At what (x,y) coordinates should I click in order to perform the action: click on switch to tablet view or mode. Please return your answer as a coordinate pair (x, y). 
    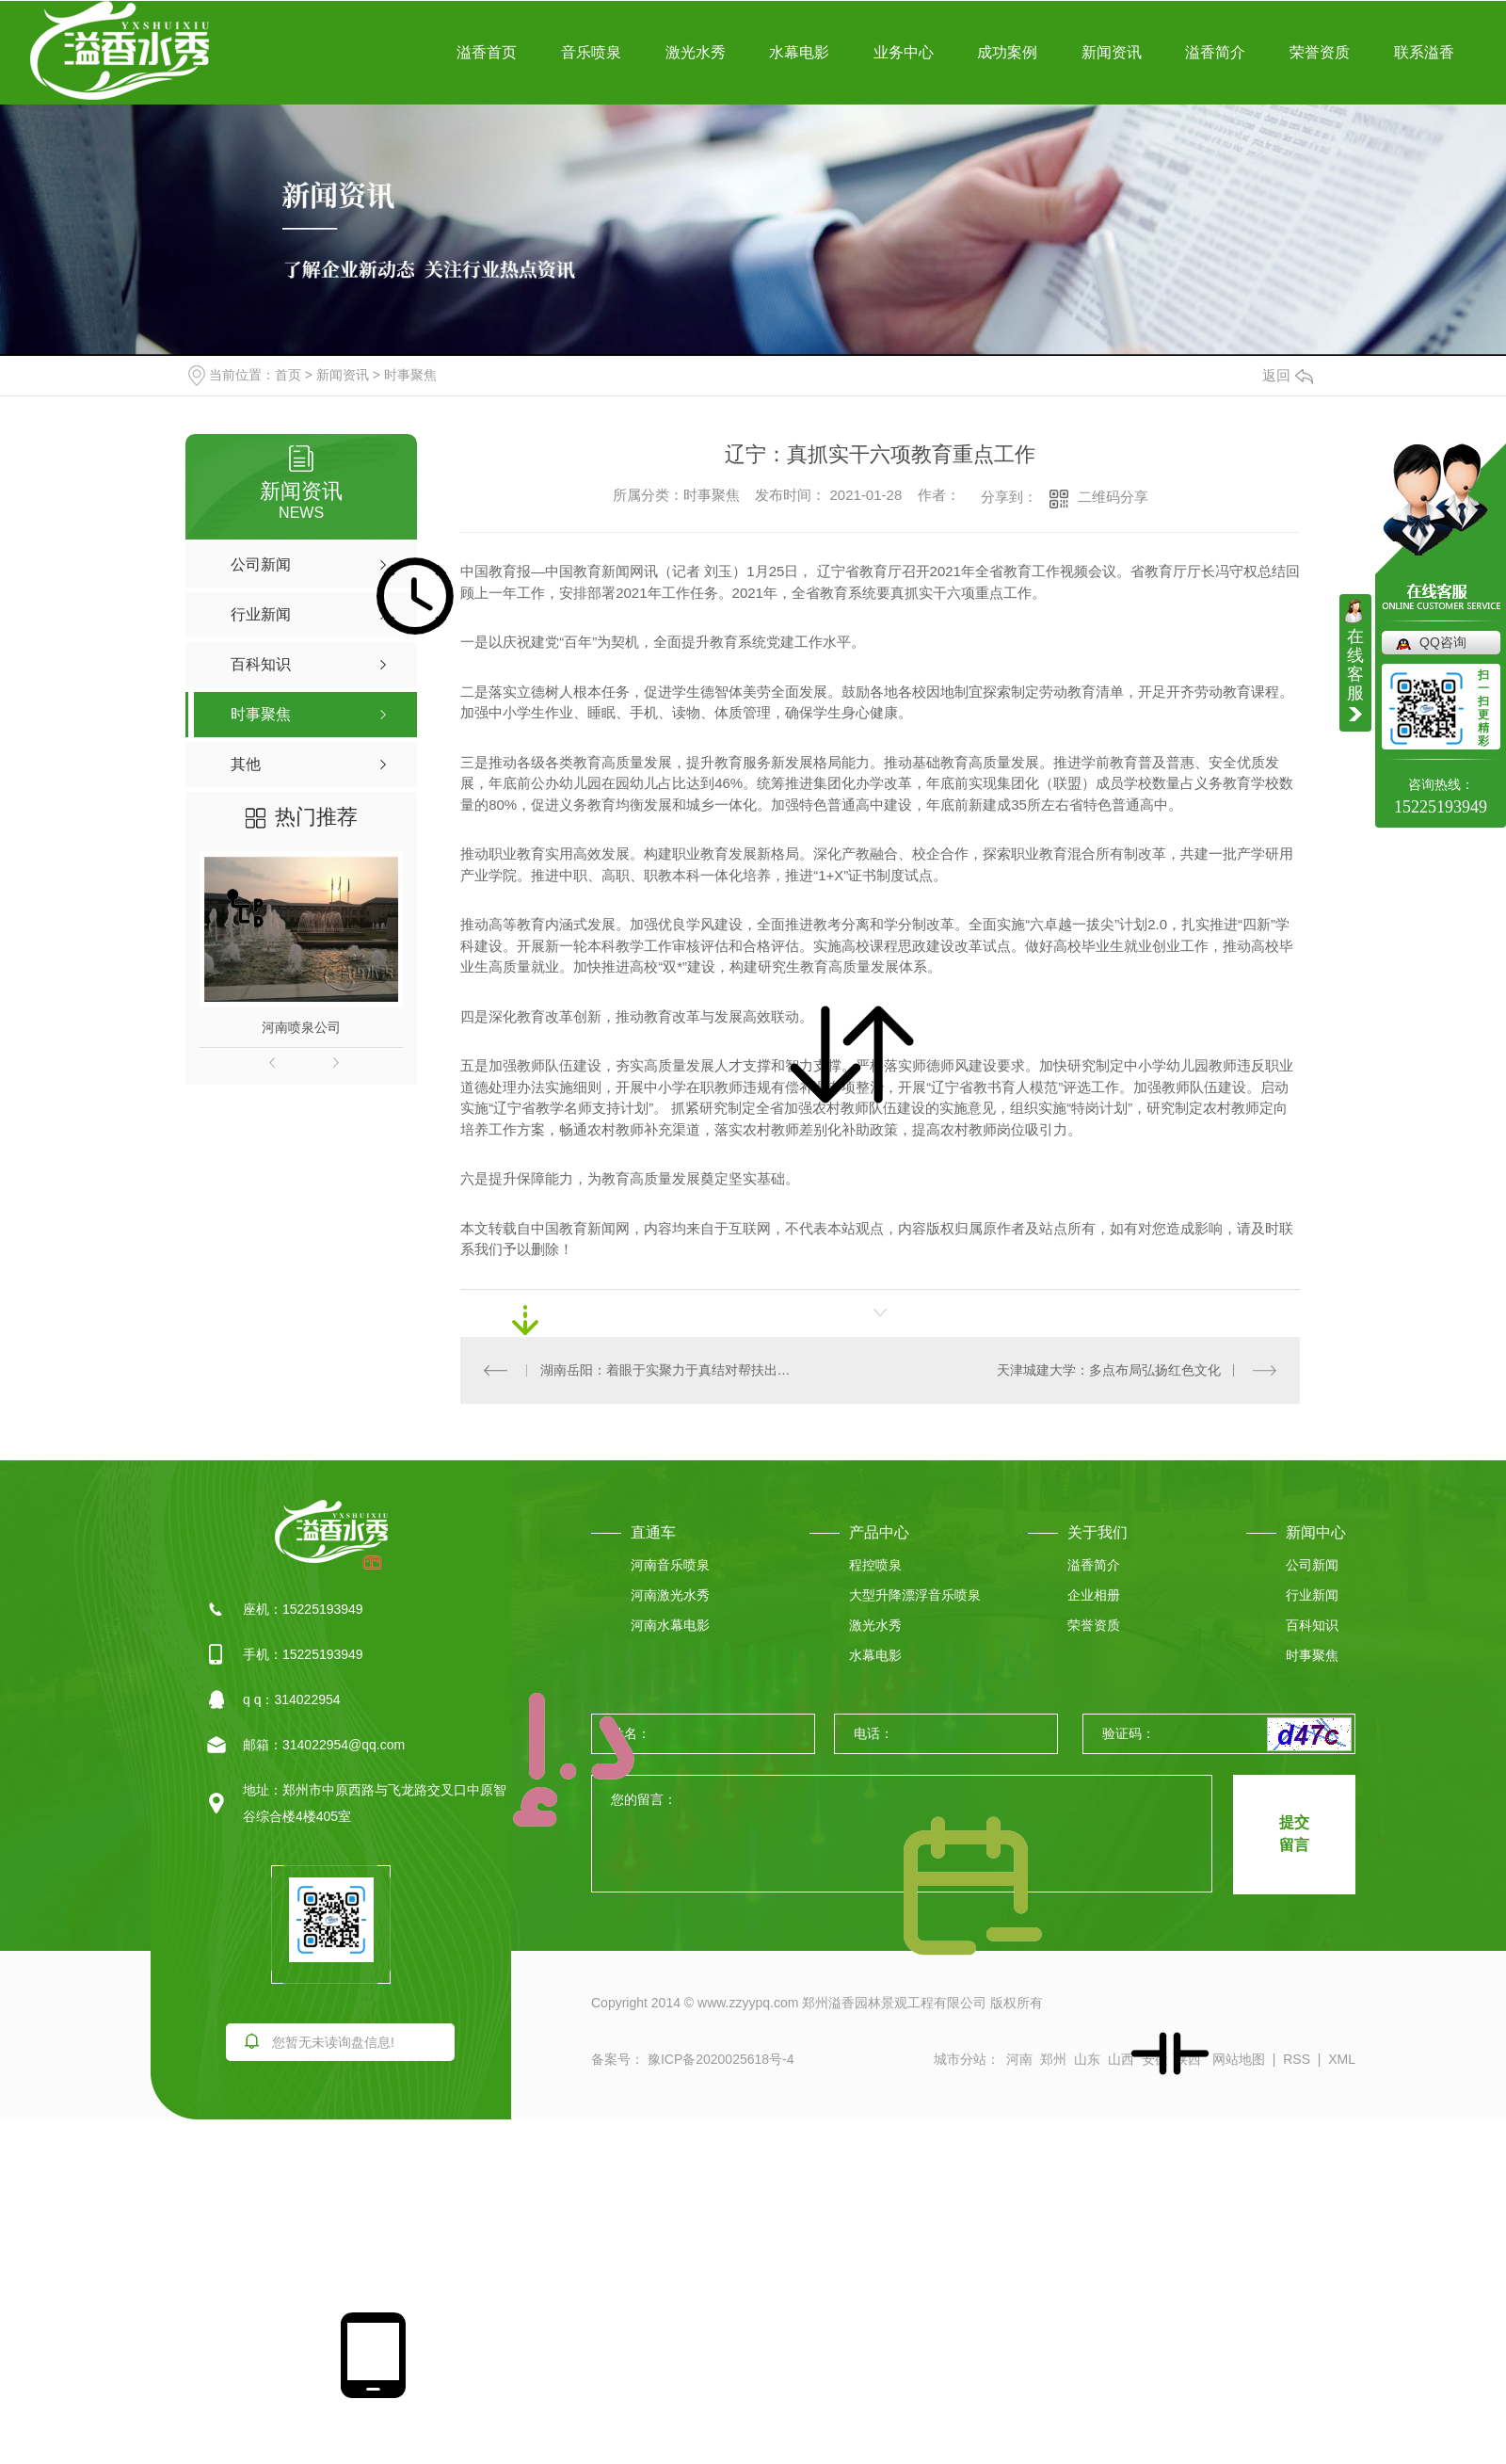
    Looking at the image, I should click on (373, 2355).